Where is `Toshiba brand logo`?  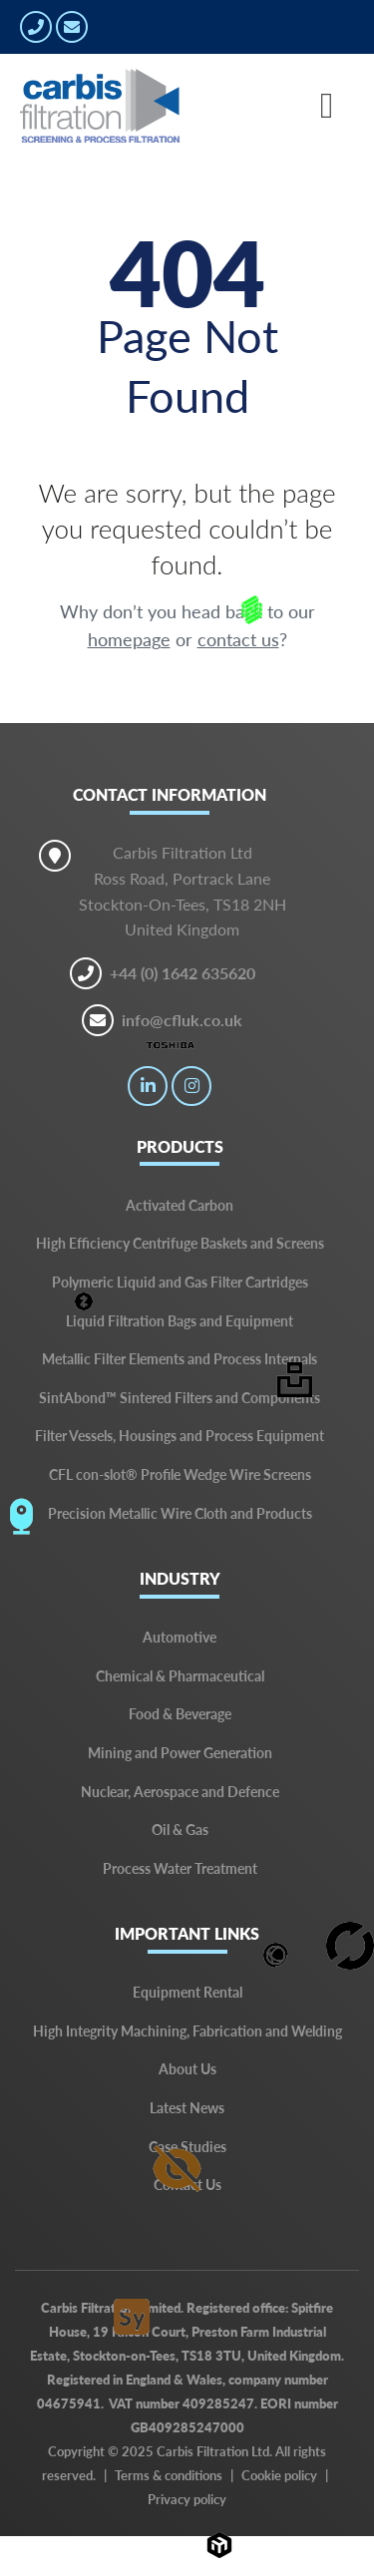 Toshiba brand logo is located at coordinates (171, 1045).